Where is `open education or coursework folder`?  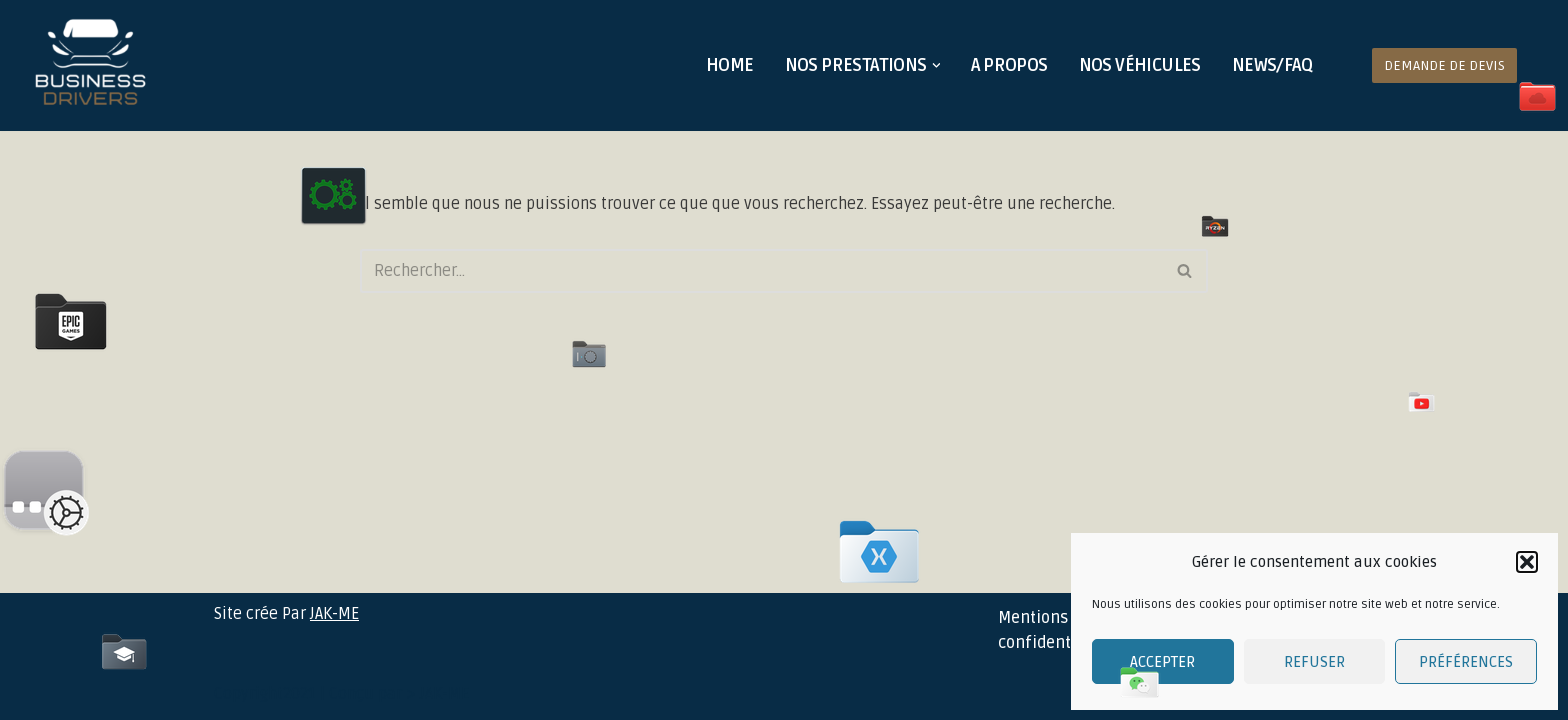 open education or coursework folder is located at coordinates (124, 653).